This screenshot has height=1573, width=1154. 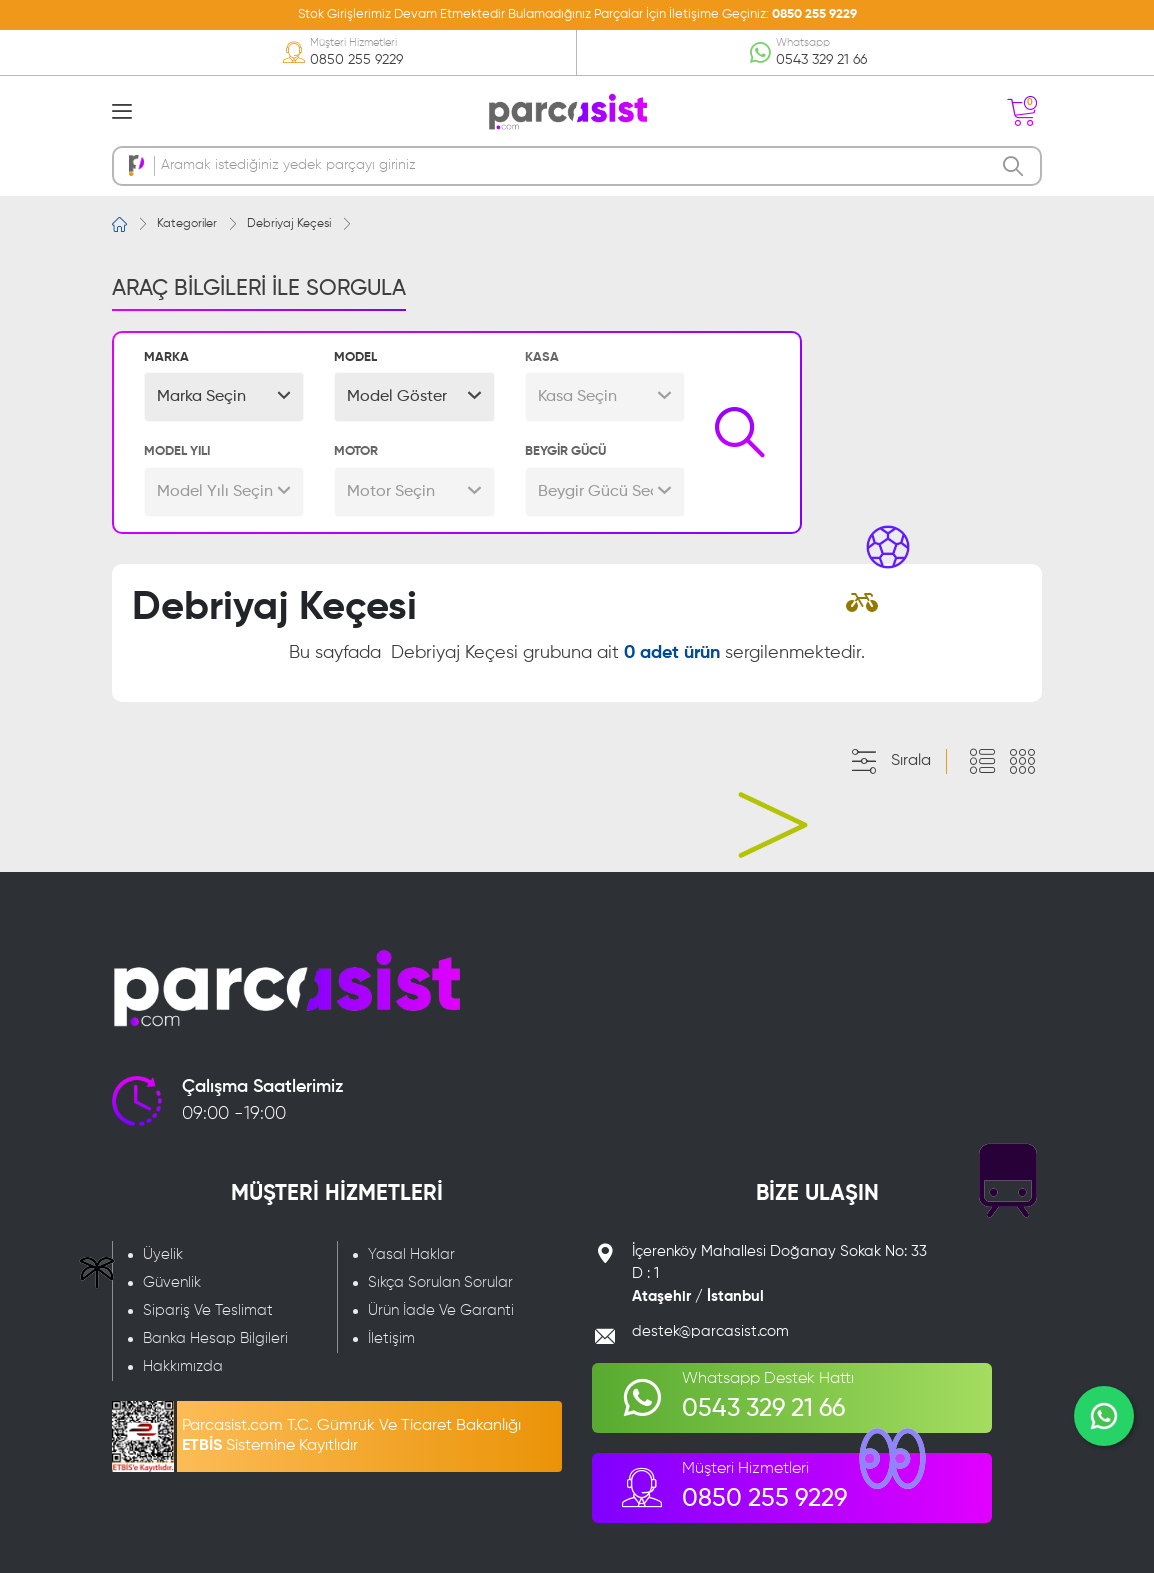 What do you see at coordinates (97, 1272) in the screenshot?
I see `indicates tropical or beach-related content` at bounding box center [97, 1272].